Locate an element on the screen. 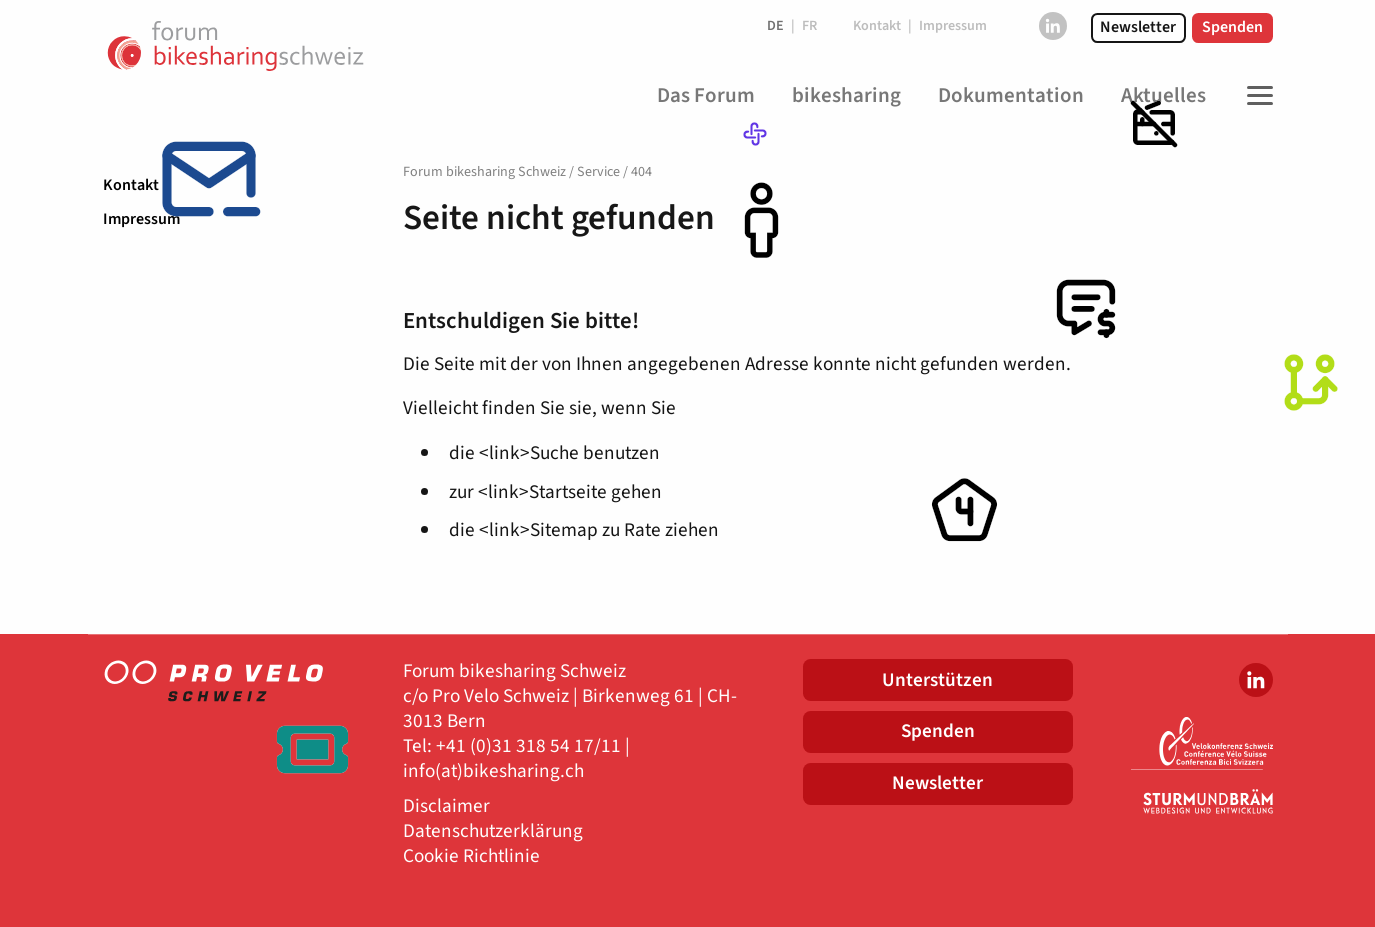 The width and height of the screenshot is (1375, 927). access API application settings is located at coordinates (755, 134).